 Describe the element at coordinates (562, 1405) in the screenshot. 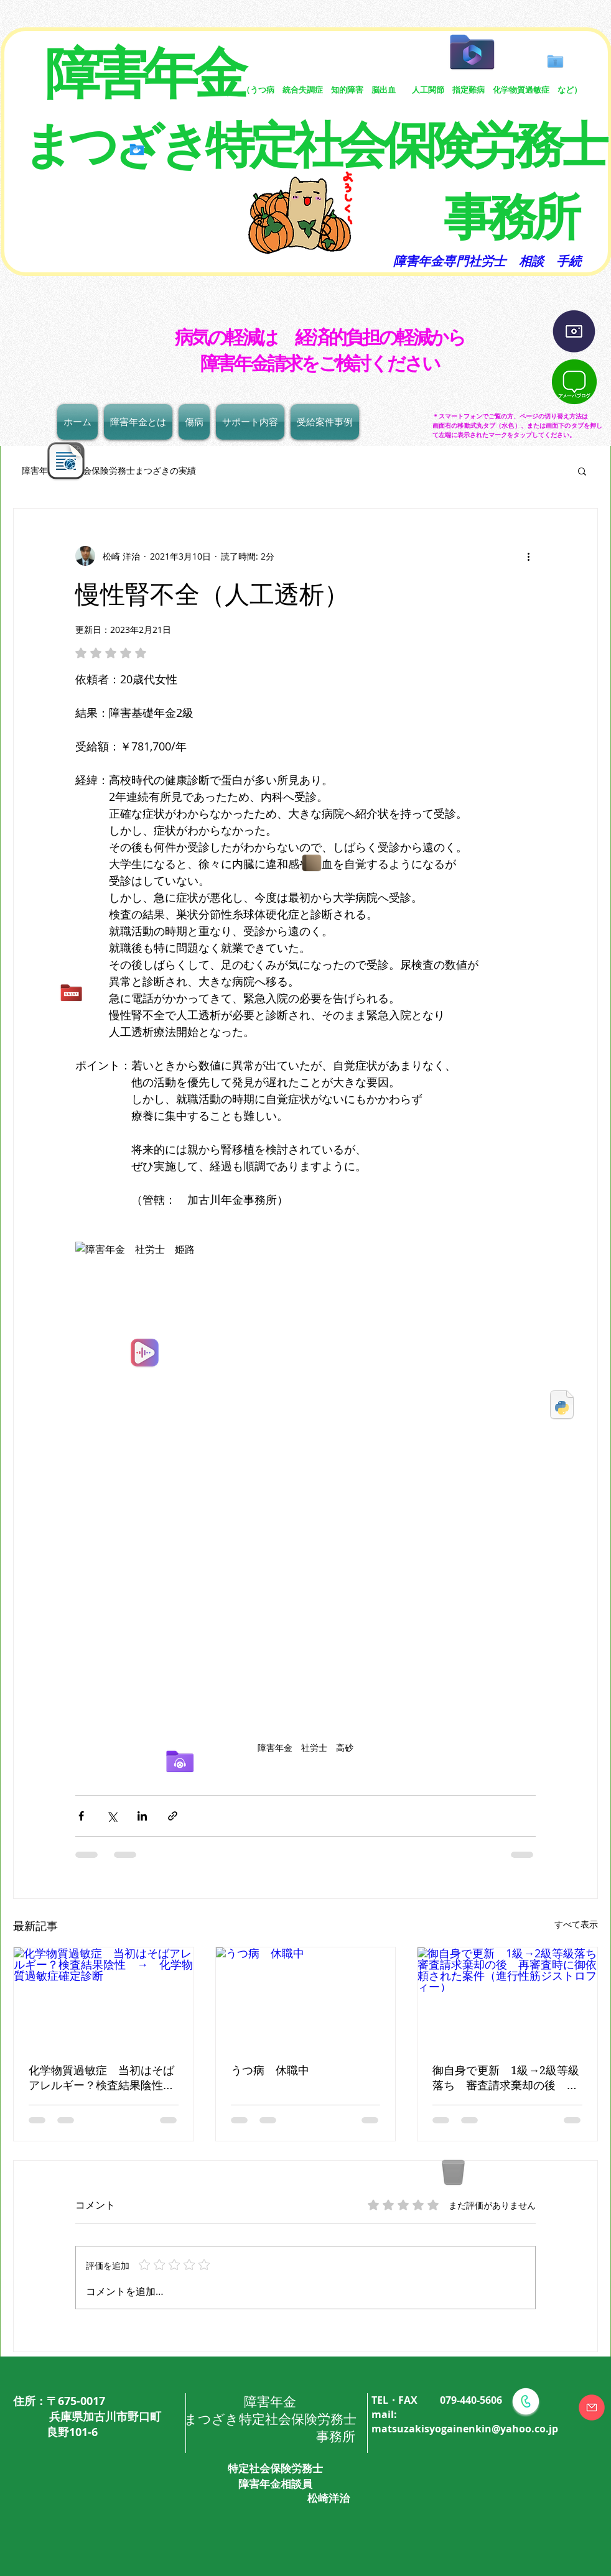

I see `a python script or source code file` at that location.